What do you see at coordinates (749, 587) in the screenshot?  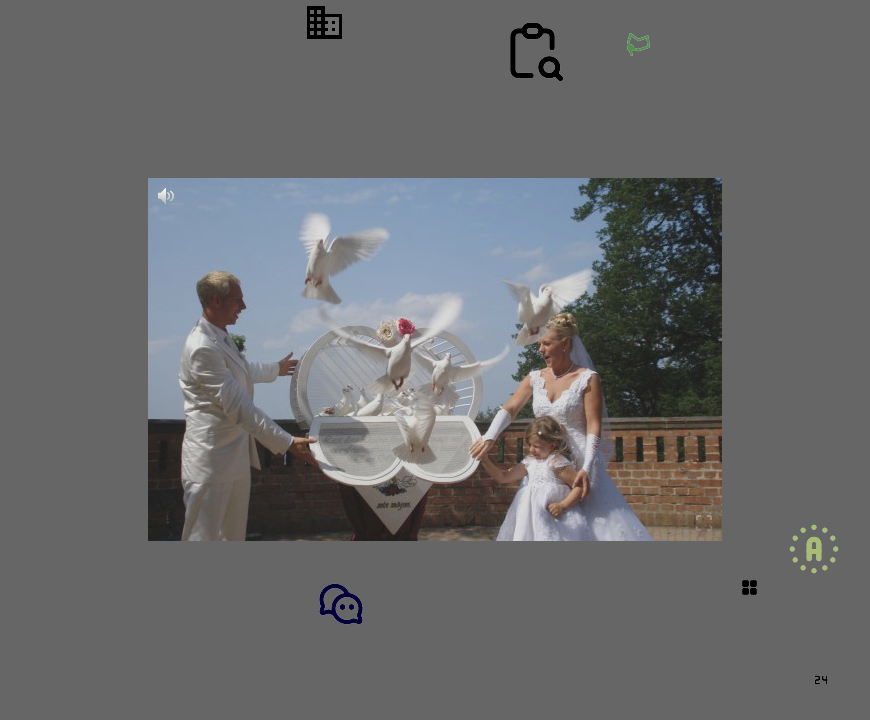 I see `view items in grid layout` at bounding box center [749, 587].